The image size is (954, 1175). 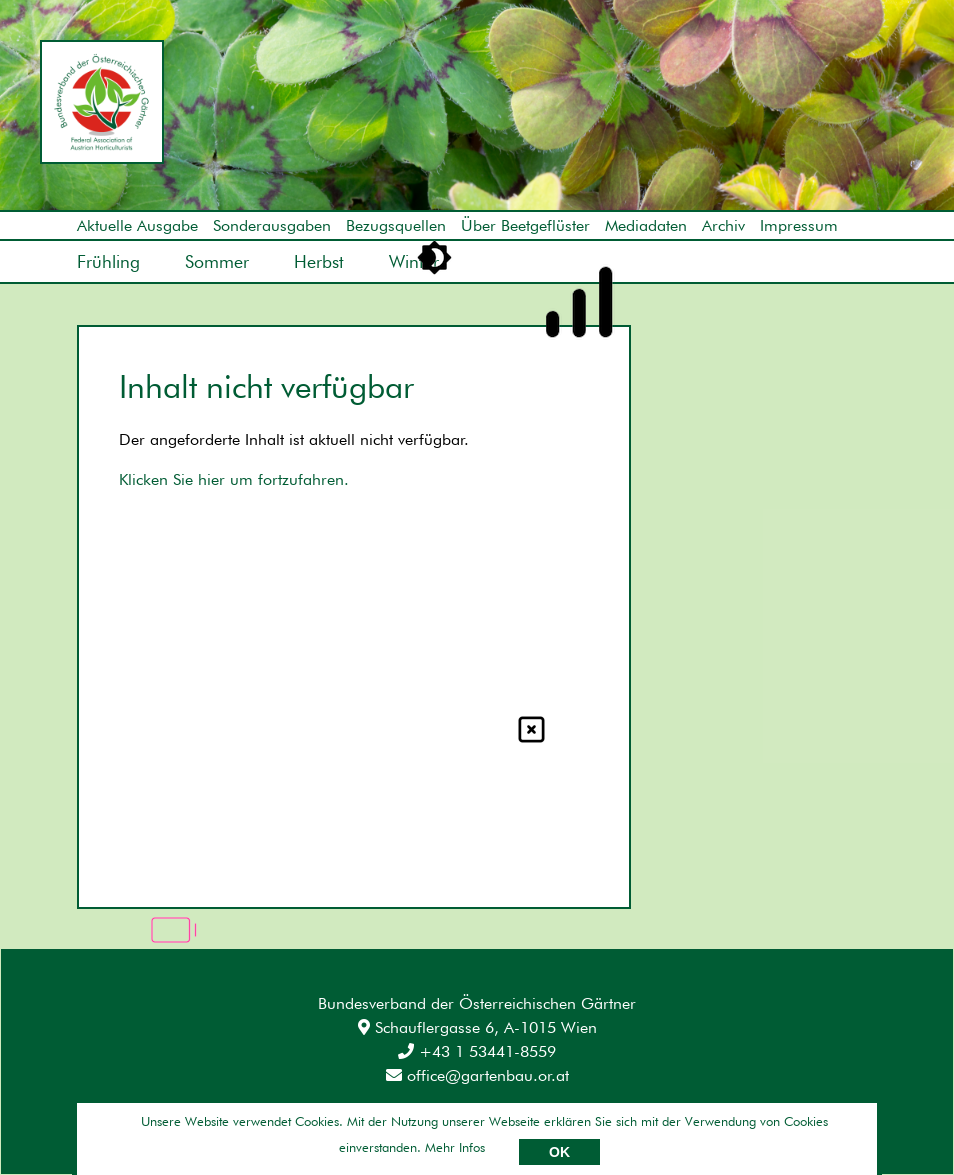 I want to click on close or dismiss a dialog box, so click(x=531, y=729).